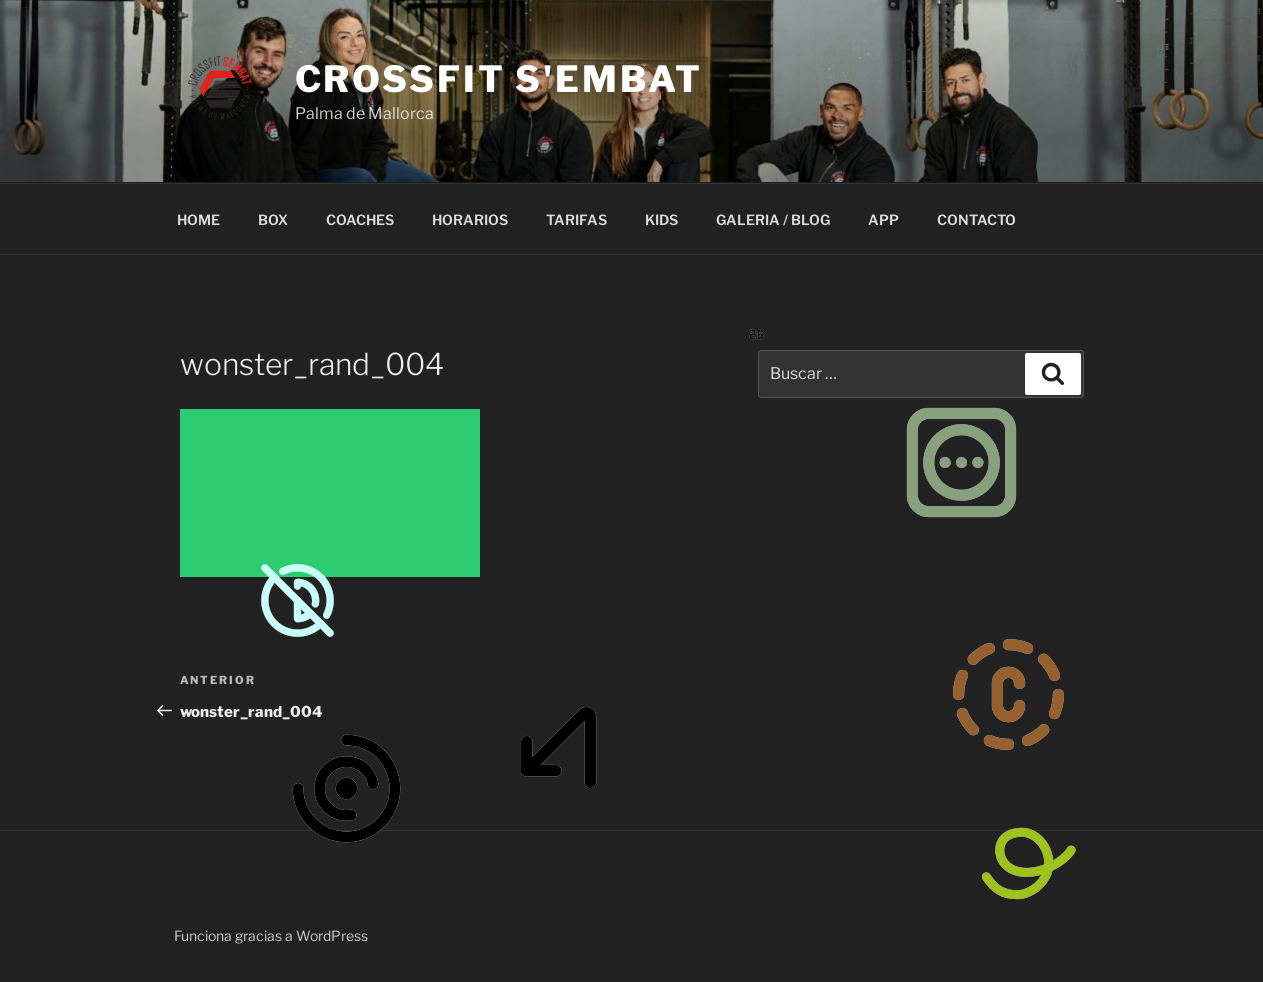 This screenshot has width=1263, height=982. Describe the element at coordinates (1026, 863) in the screenshot. I see `access freehand drawing or annotation tools` at that location.